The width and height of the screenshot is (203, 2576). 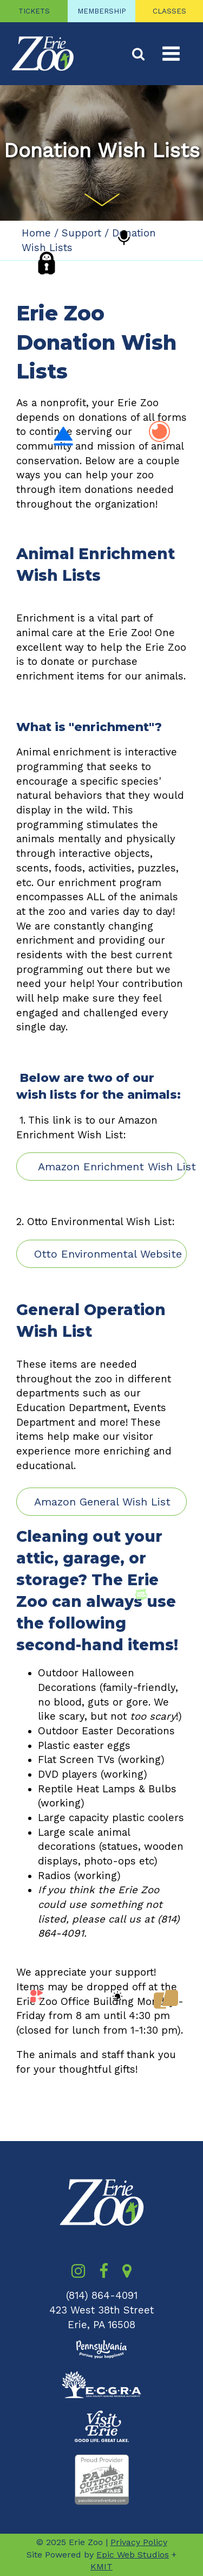 I want to click on tap to start voice recording, so click(x=124, y=238).